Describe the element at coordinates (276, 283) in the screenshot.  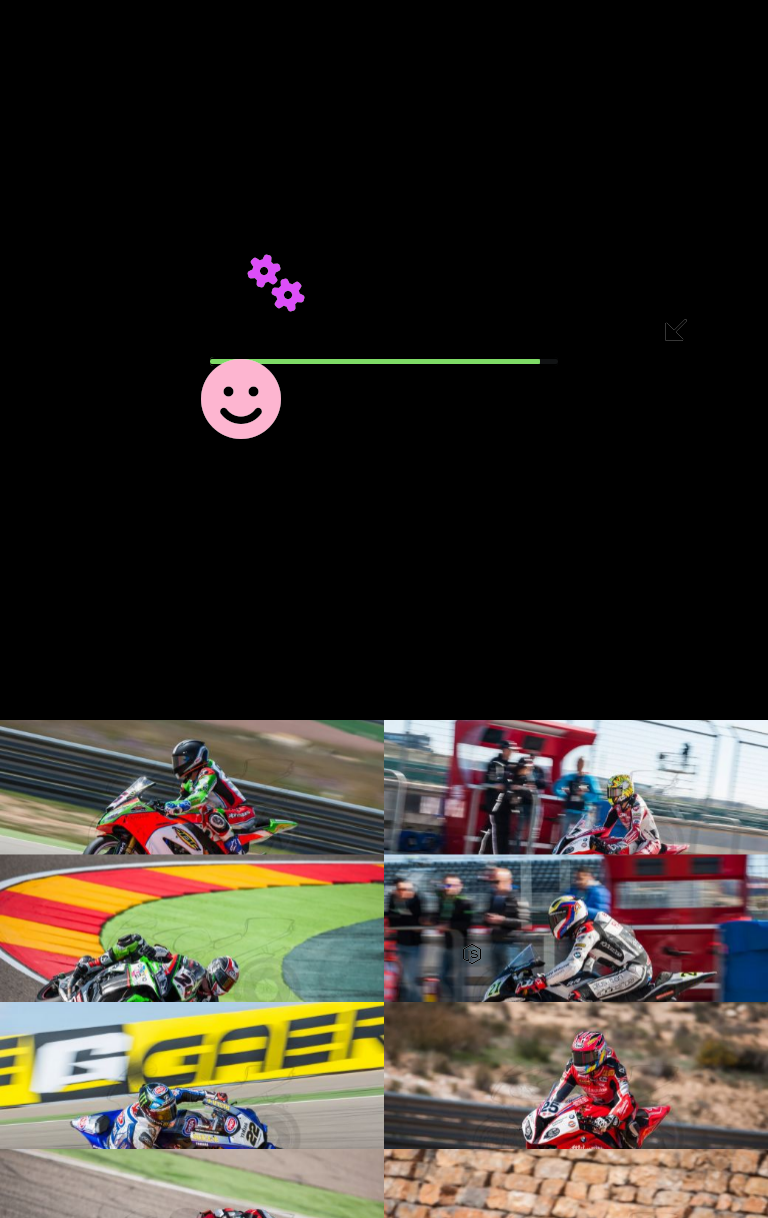
I see `access settings or preferences` at that location.